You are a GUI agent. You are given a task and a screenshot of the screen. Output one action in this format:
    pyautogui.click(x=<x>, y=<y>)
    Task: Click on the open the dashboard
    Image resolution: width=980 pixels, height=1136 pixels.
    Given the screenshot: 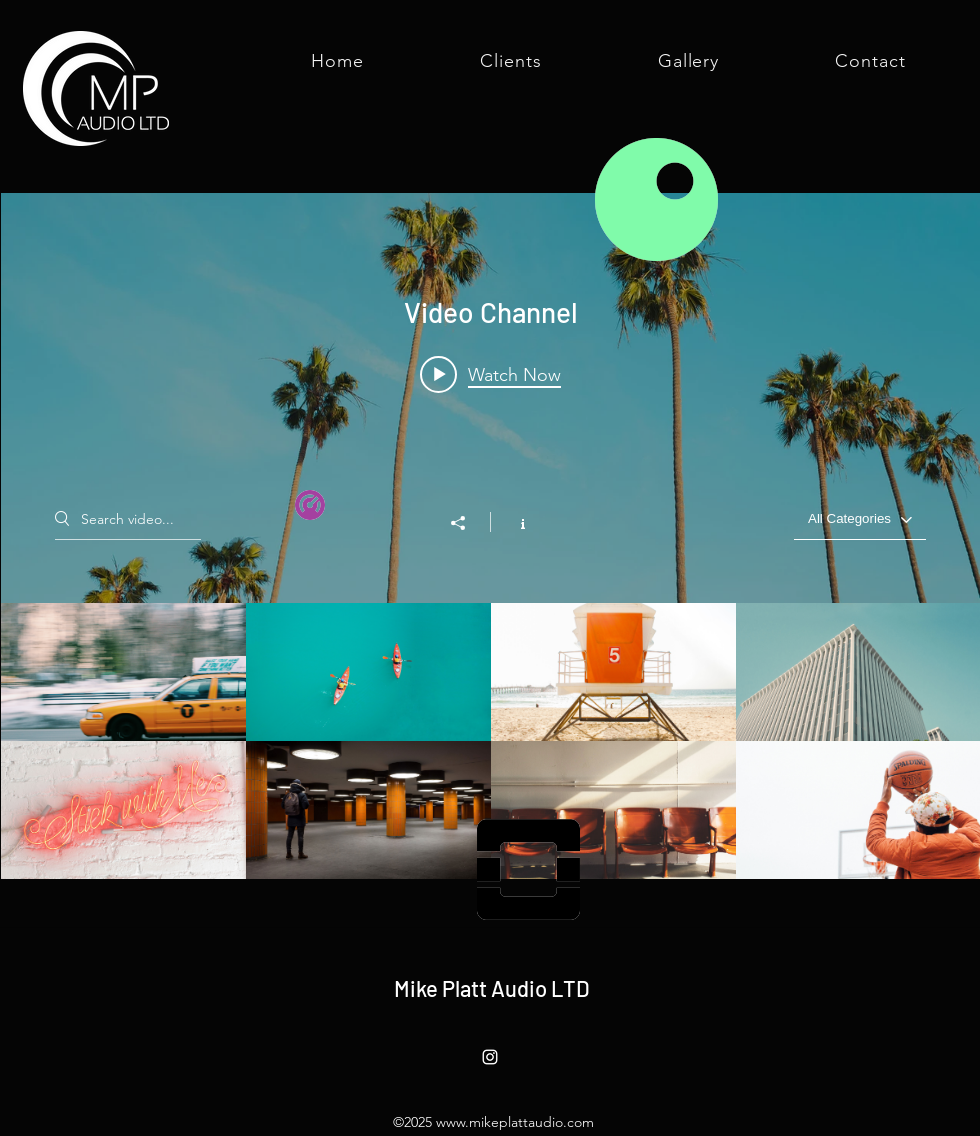 What is the action you would take?
    pyautogui.click(x=310, y=505)
    